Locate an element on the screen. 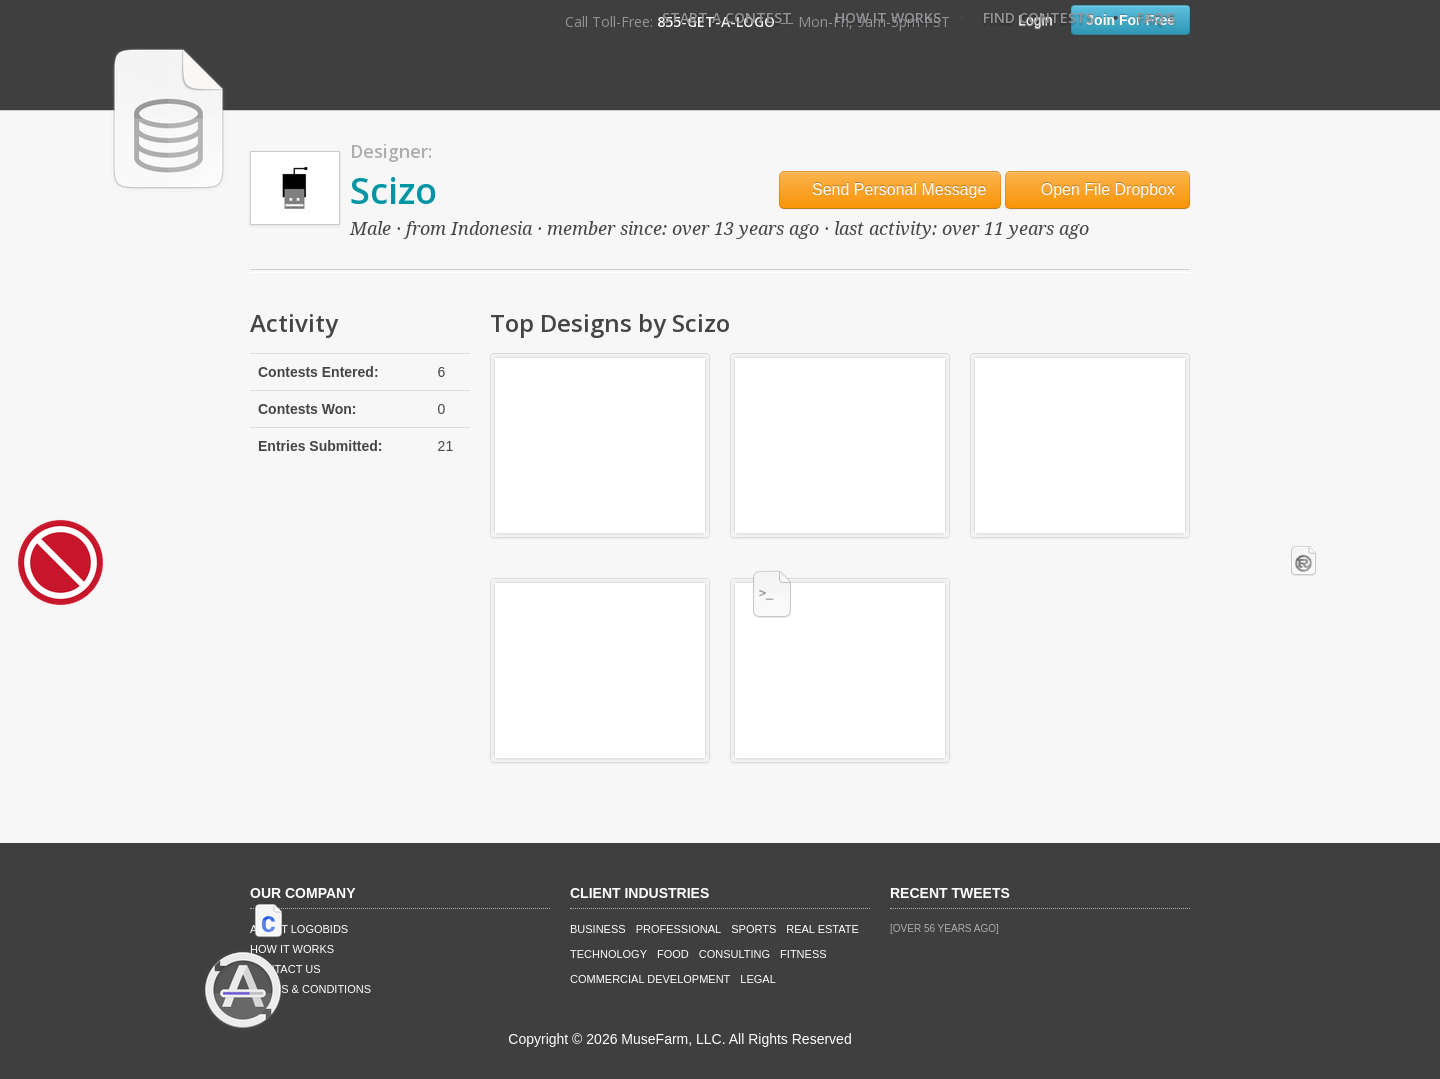 The width and height of the screenshot is (1440, 1079). a rust programming language source file is located at coordinates (1303, 560).